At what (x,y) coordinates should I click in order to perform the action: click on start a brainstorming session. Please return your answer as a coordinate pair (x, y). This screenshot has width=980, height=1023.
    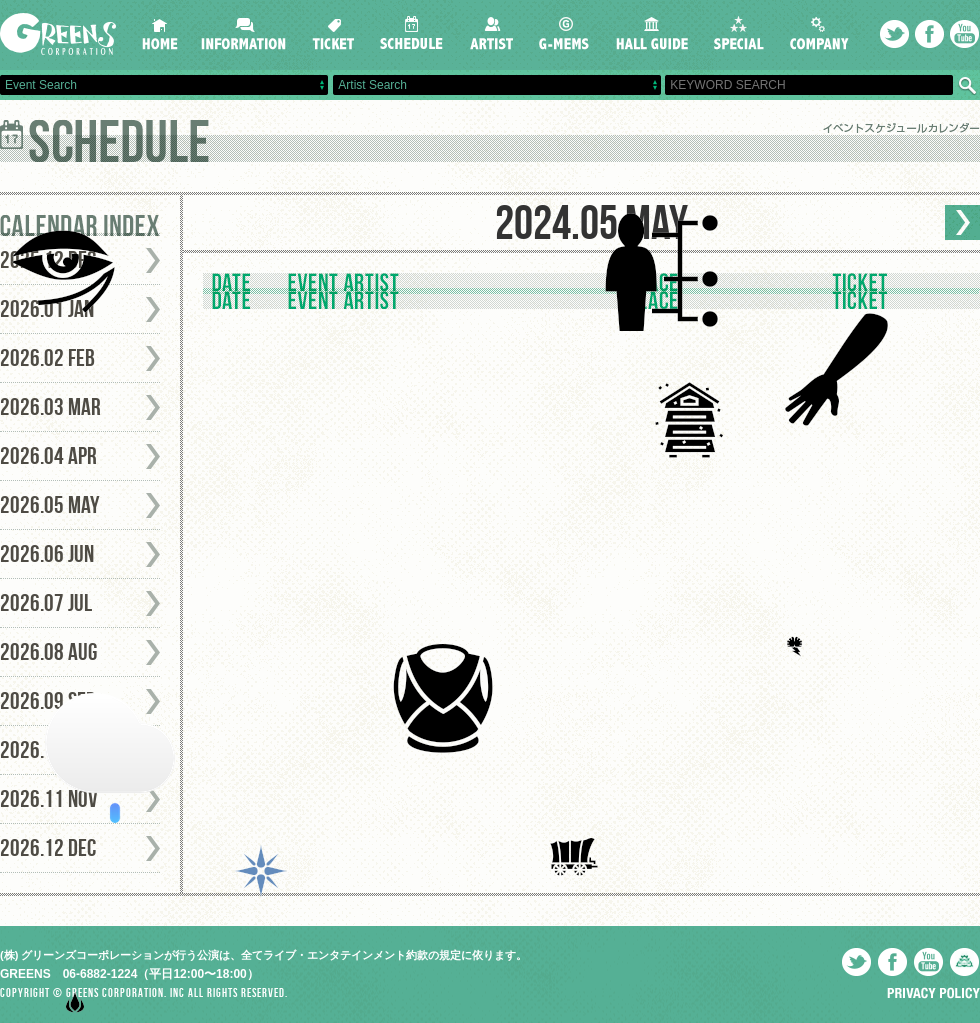
    Looking at the image, I should click on (794, 646).